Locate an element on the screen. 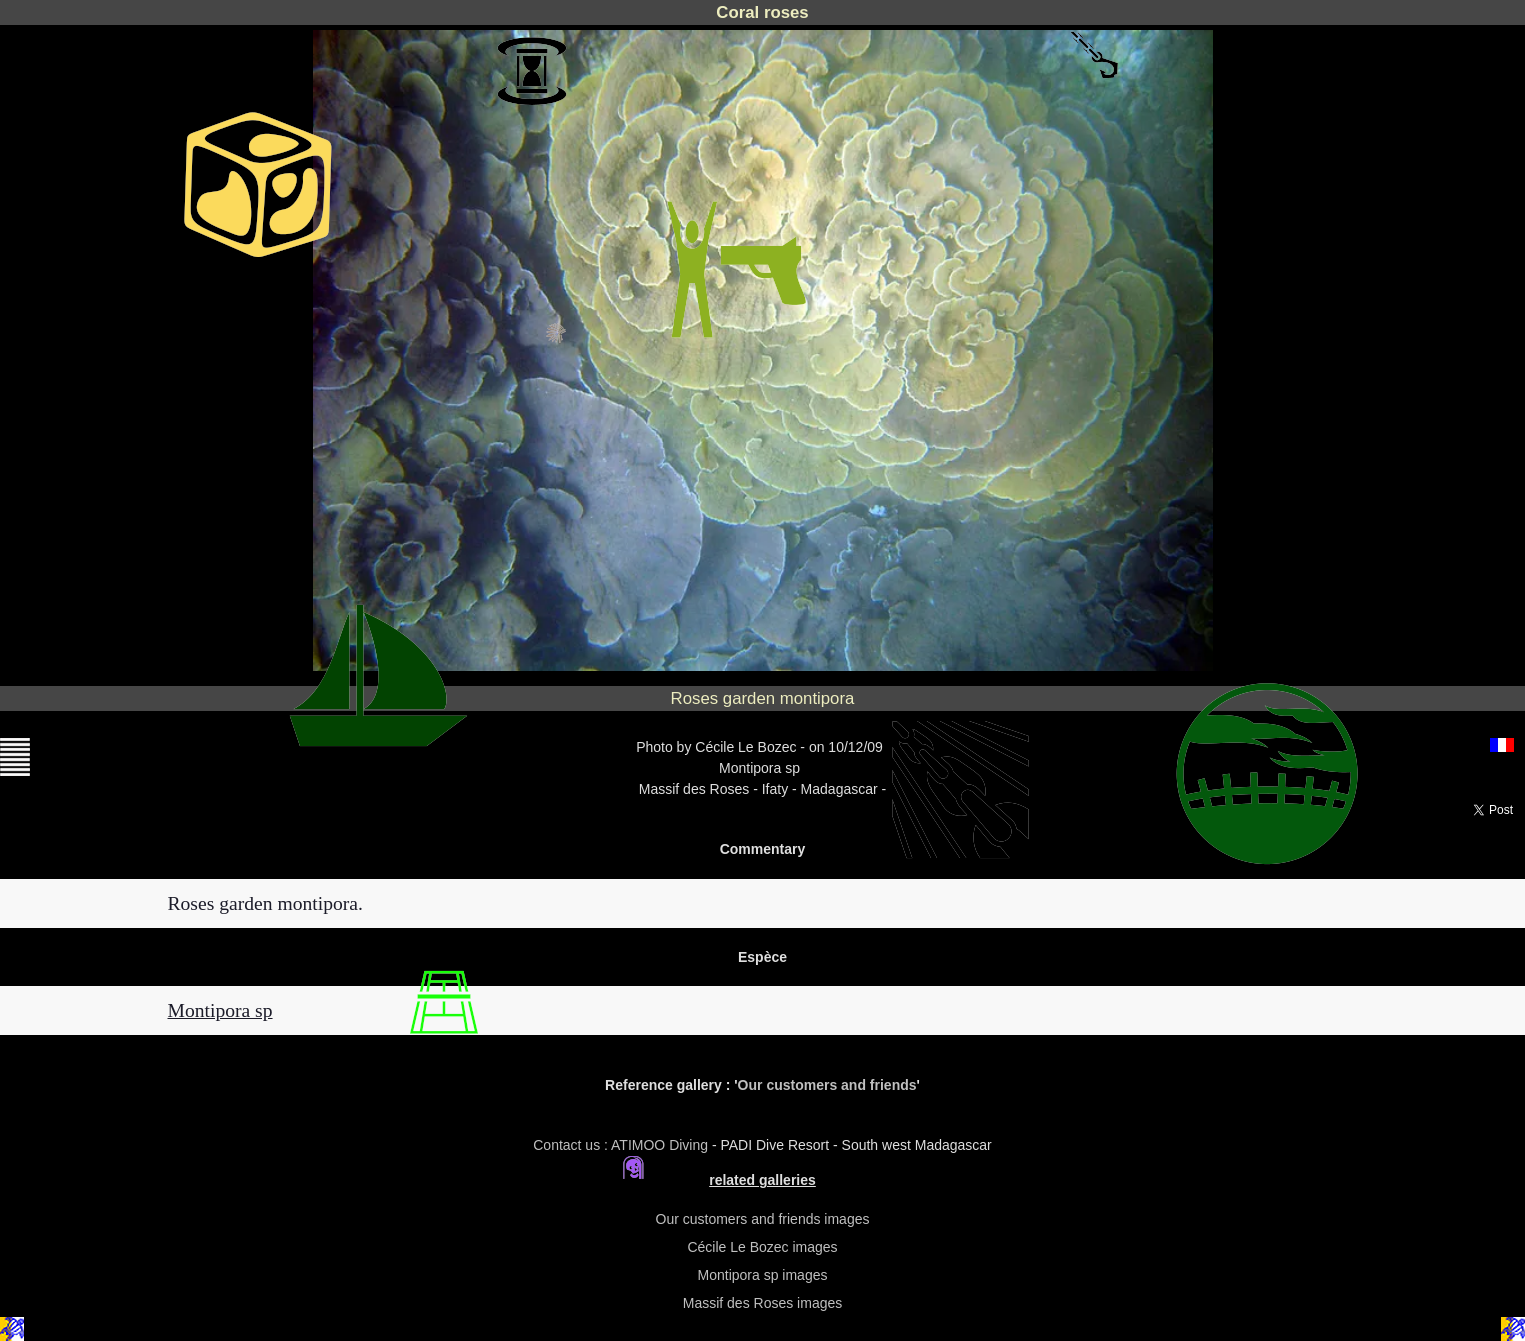 This screenshot has width=1525, height=1341. indicates a frozen or cooling effect in gameplay is located at coordinates (258, 184).